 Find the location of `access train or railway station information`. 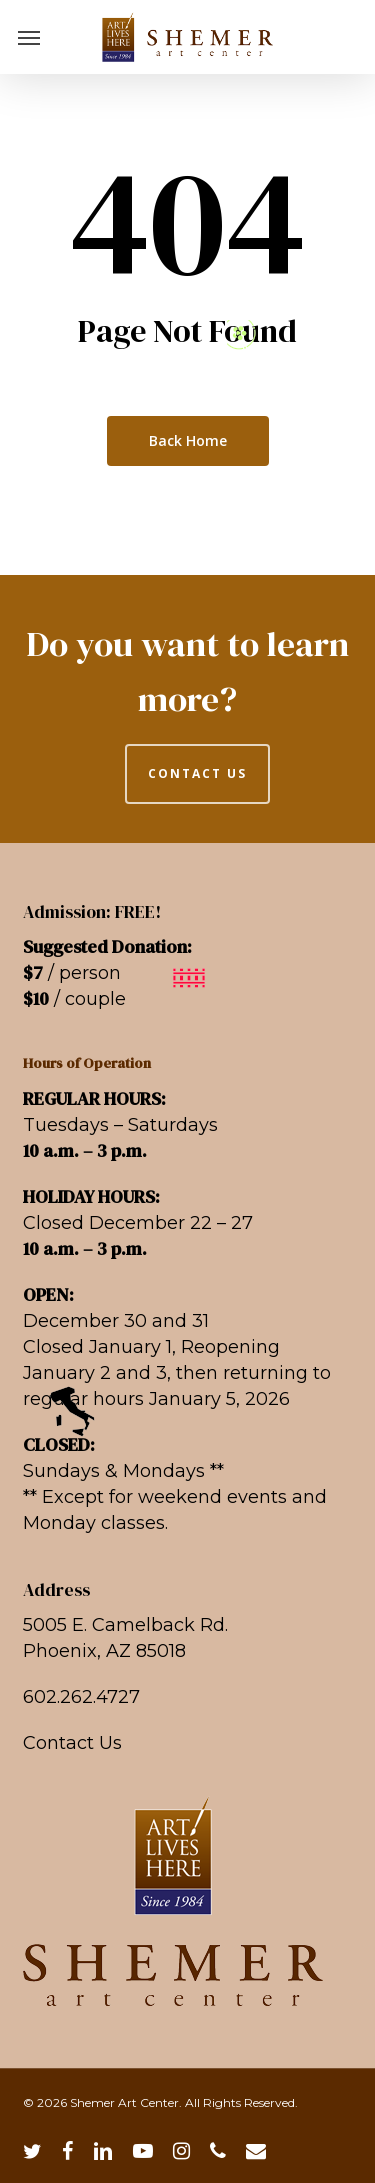

access train or railway station information is located at coordinates (189, 978).